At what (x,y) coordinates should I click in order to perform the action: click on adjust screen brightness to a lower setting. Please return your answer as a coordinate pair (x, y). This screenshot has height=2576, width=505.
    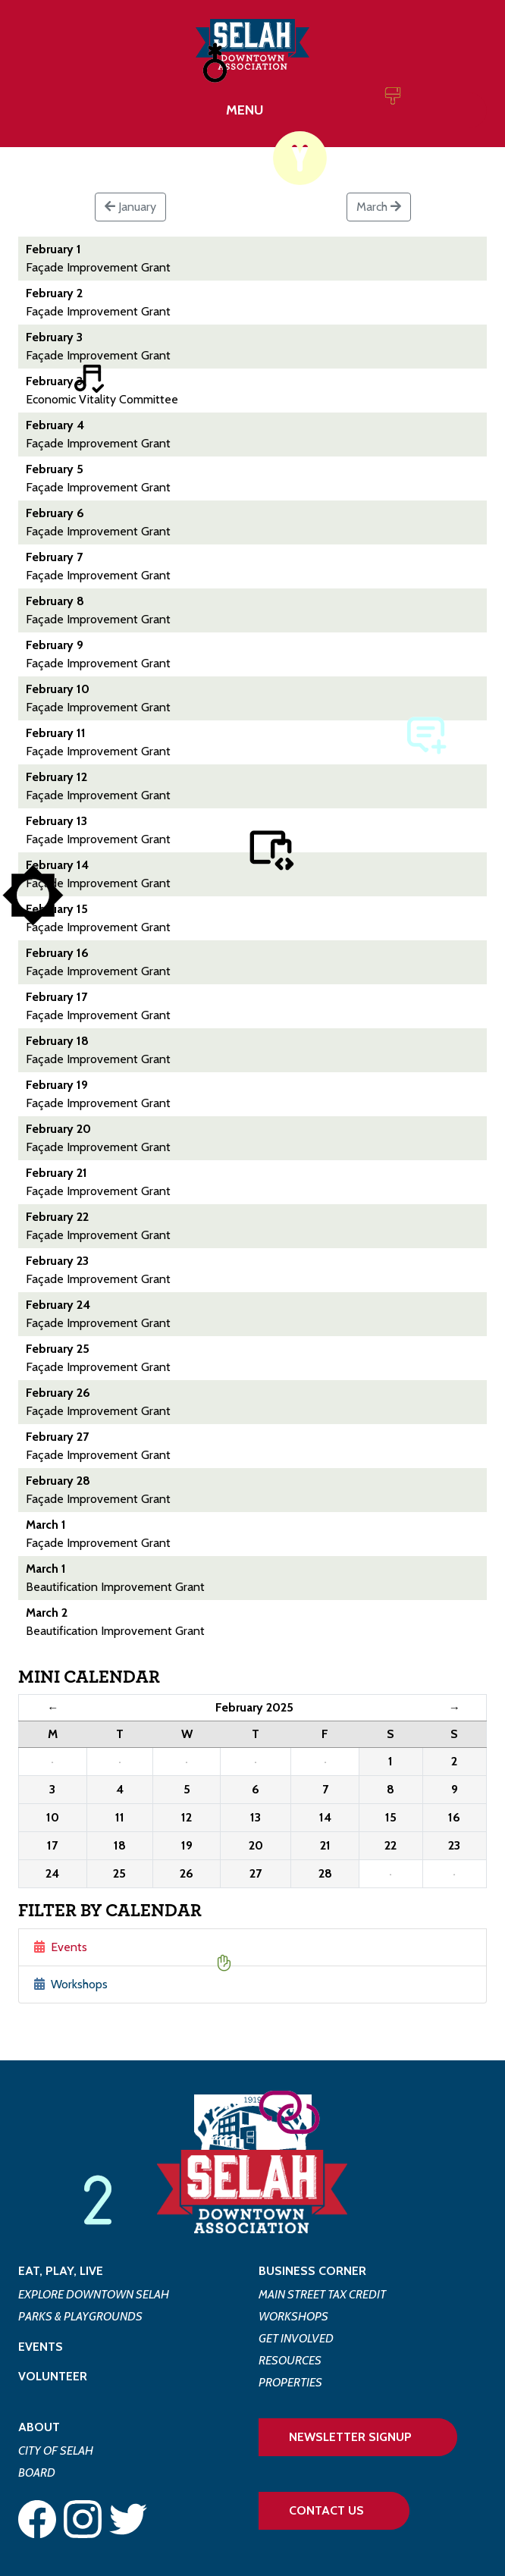
    Looking at the image, I should click on (33, 895).